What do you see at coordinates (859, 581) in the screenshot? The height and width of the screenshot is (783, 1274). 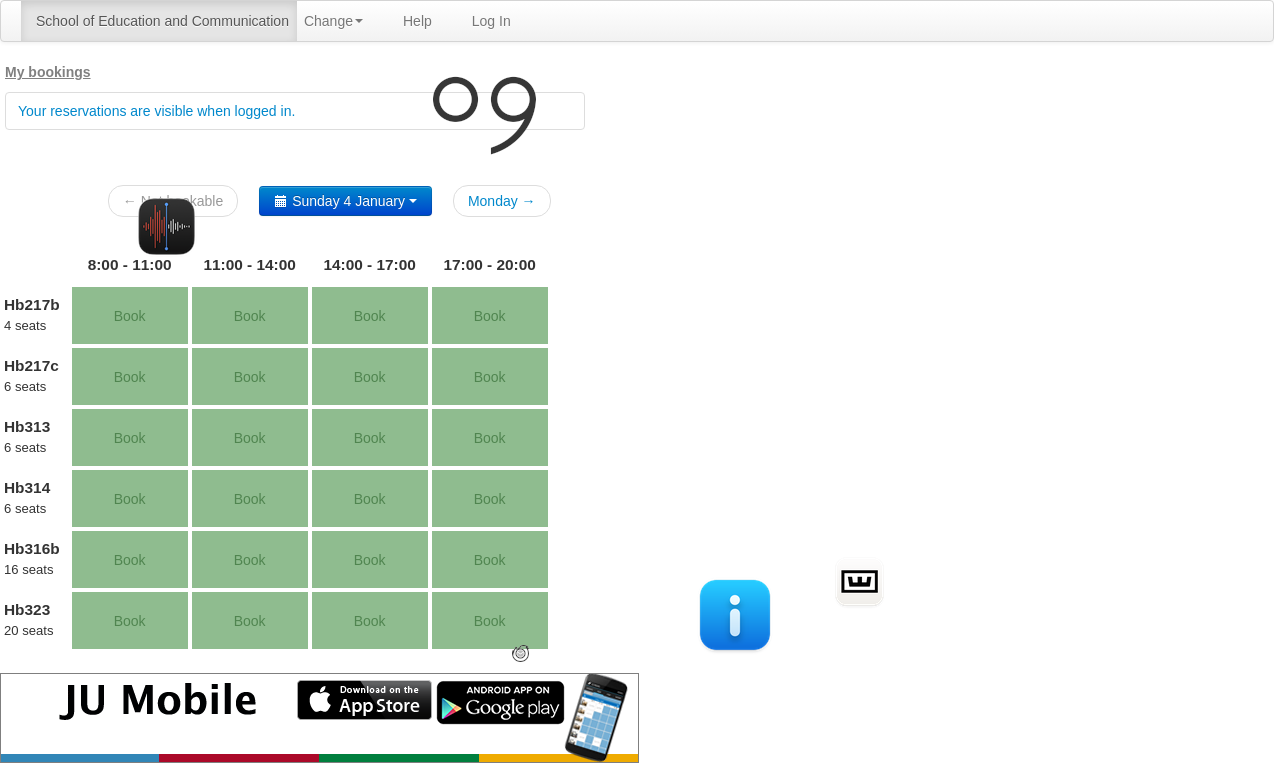 I see `open wootility keyboard configuration app` at bounding box center [859, 581].